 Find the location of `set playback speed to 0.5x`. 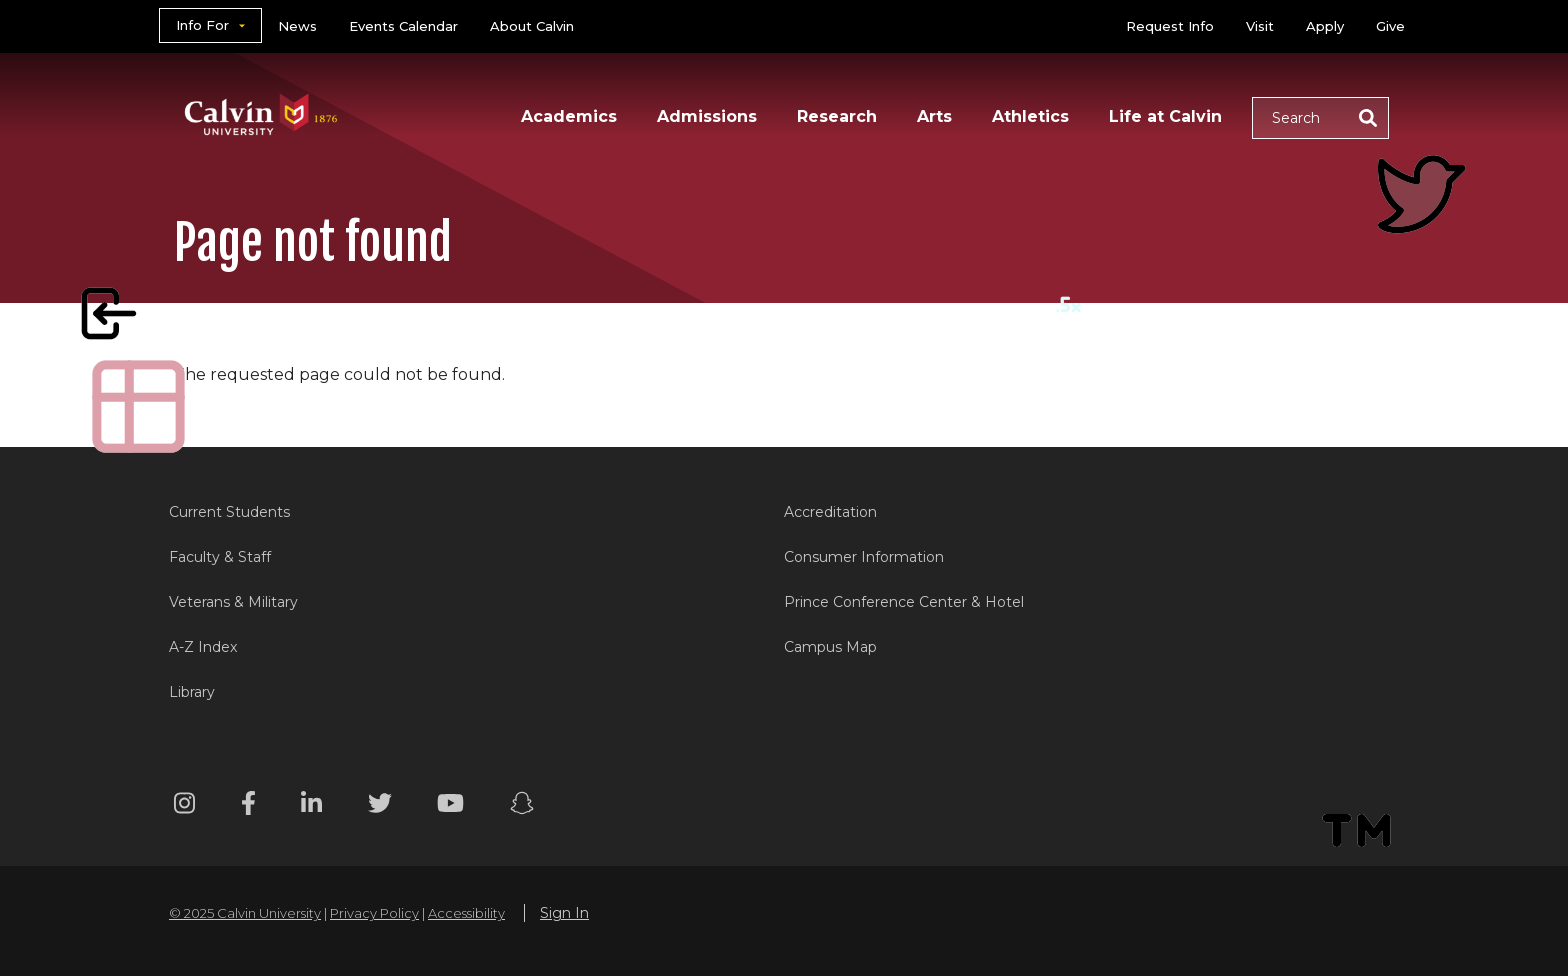

set playback speed to 0.5x is located at coordinates (1068, 304).